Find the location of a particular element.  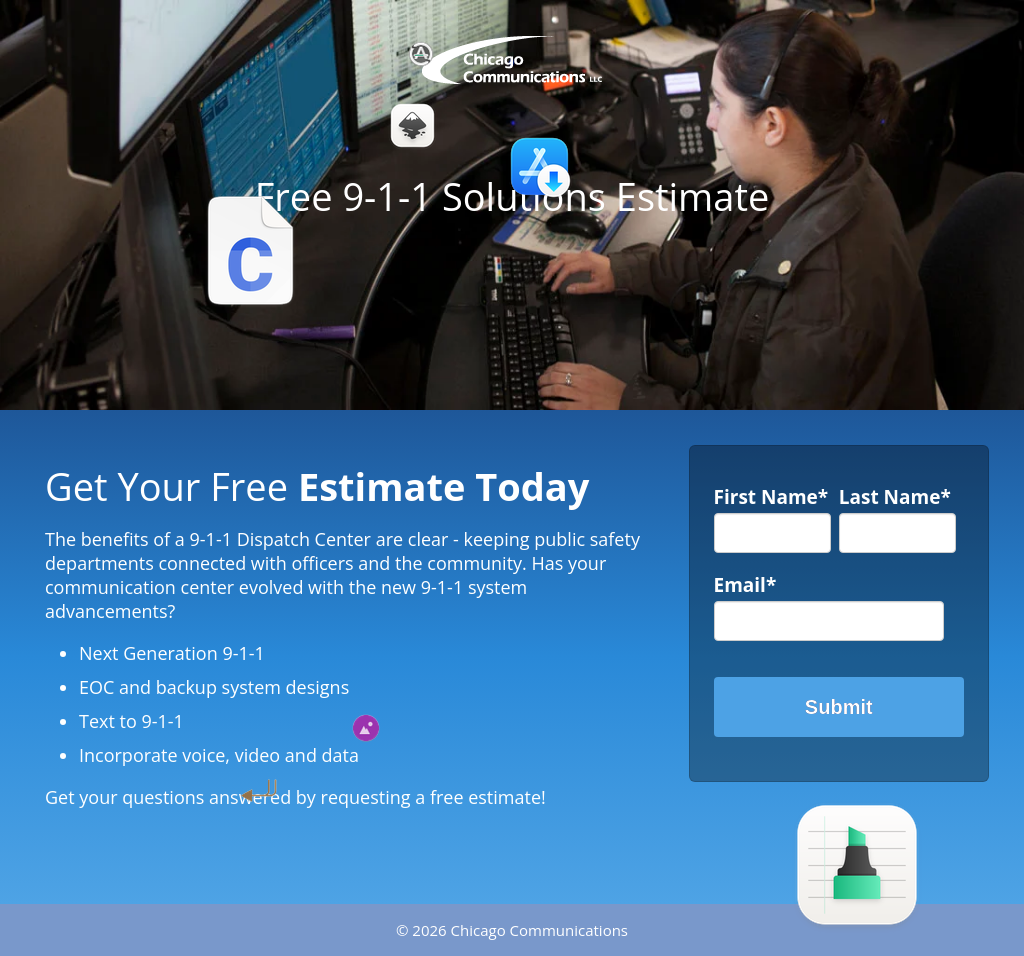

open marker app for highlighting and annotating documents is located at coordinates (857, 865).